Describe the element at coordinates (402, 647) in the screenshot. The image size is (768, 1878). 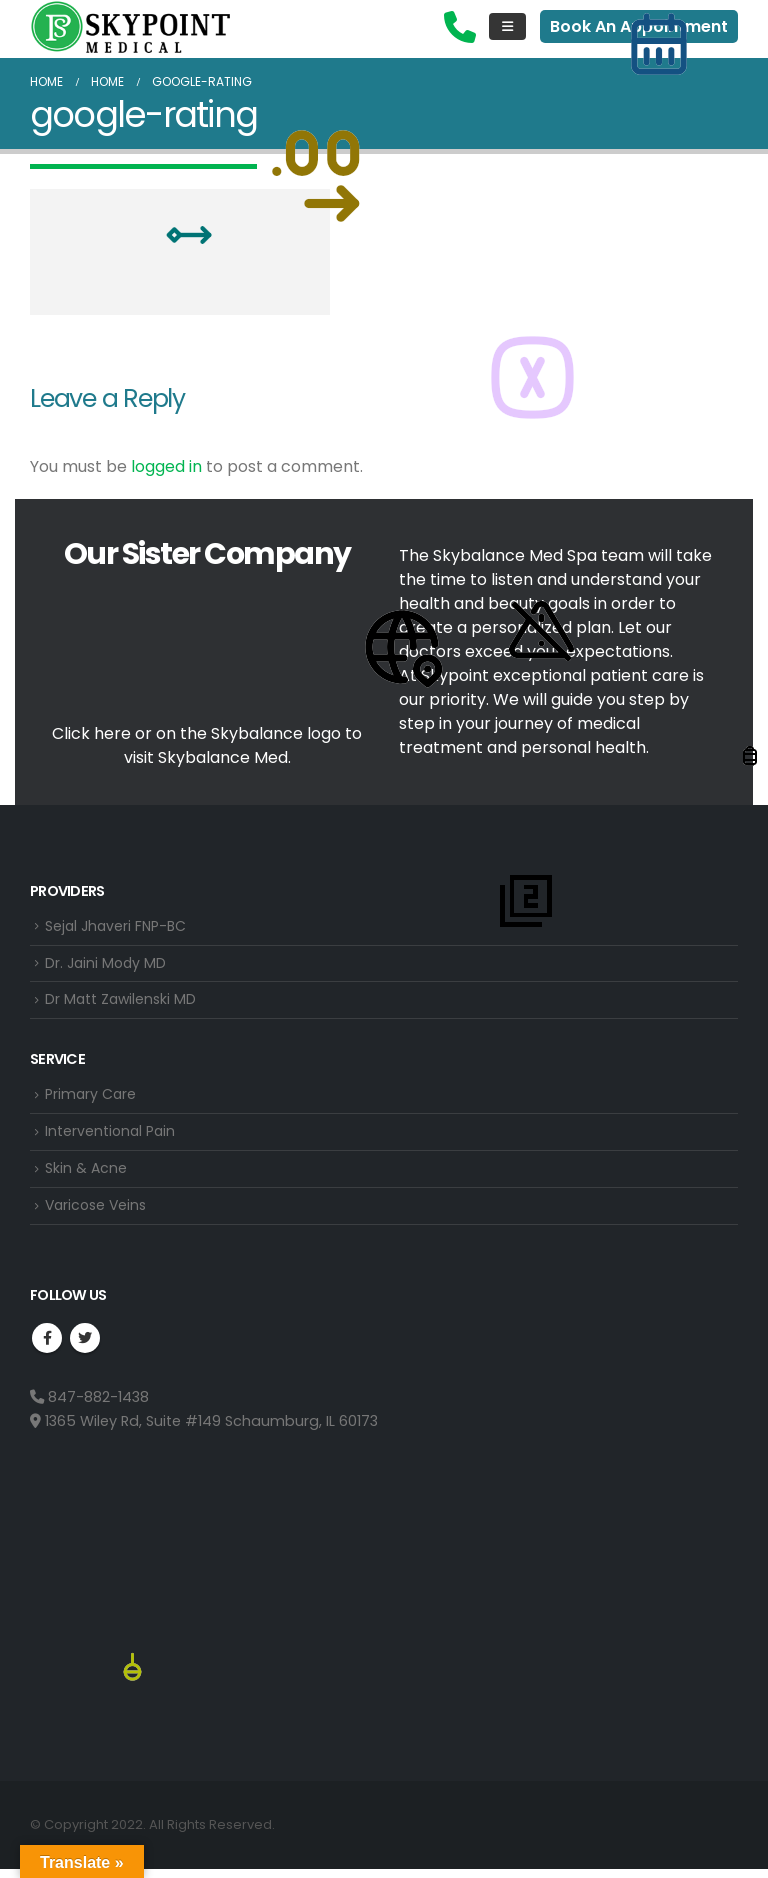
I see `view location on world map` at that location.